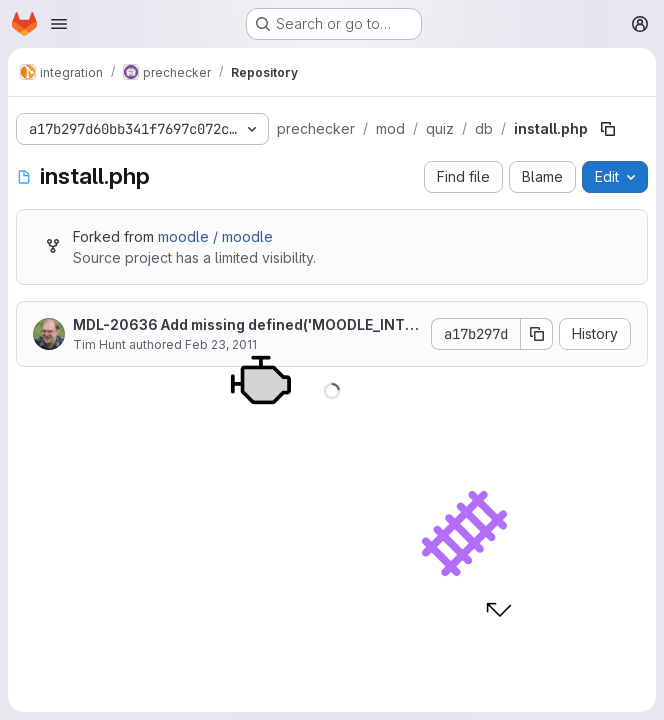  What do you see at coordinates (260, 381) in the screenshot?
I see `view engine or vehicle diagnostics` at bounding box center [260, 381].